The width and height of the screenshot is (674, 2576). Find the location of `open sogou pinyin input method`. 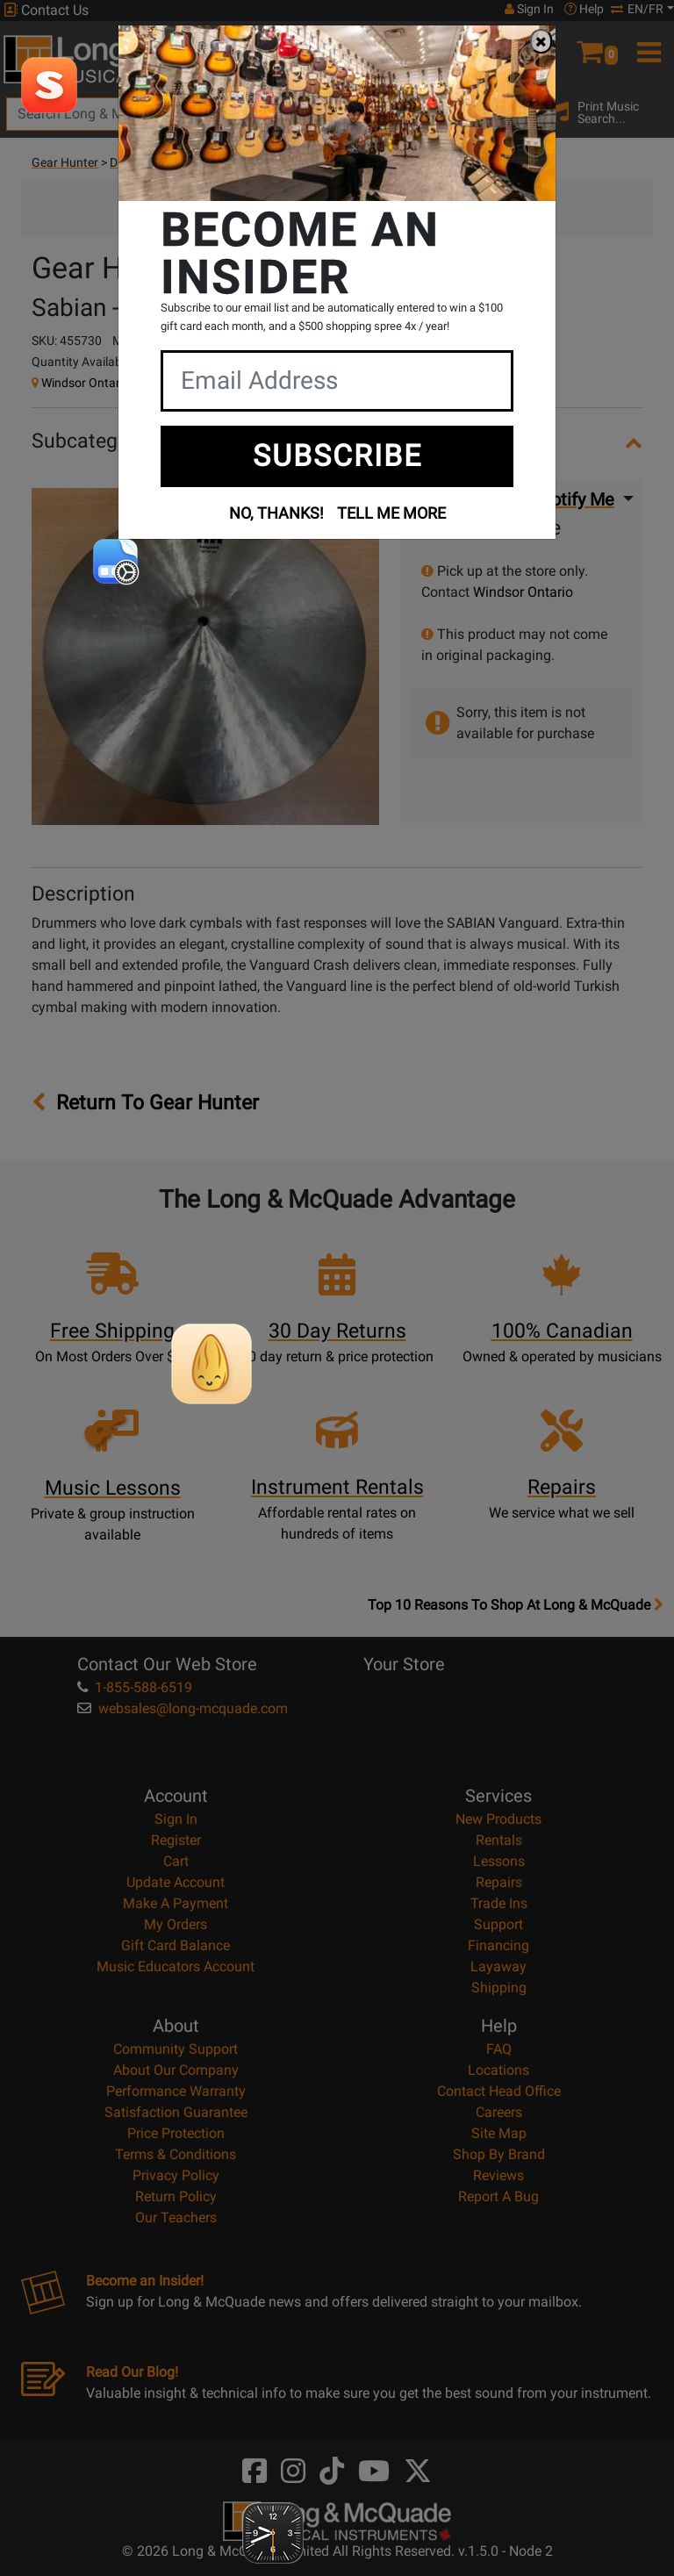

open sogou pinyin input method is located at coordinates (49, 85).